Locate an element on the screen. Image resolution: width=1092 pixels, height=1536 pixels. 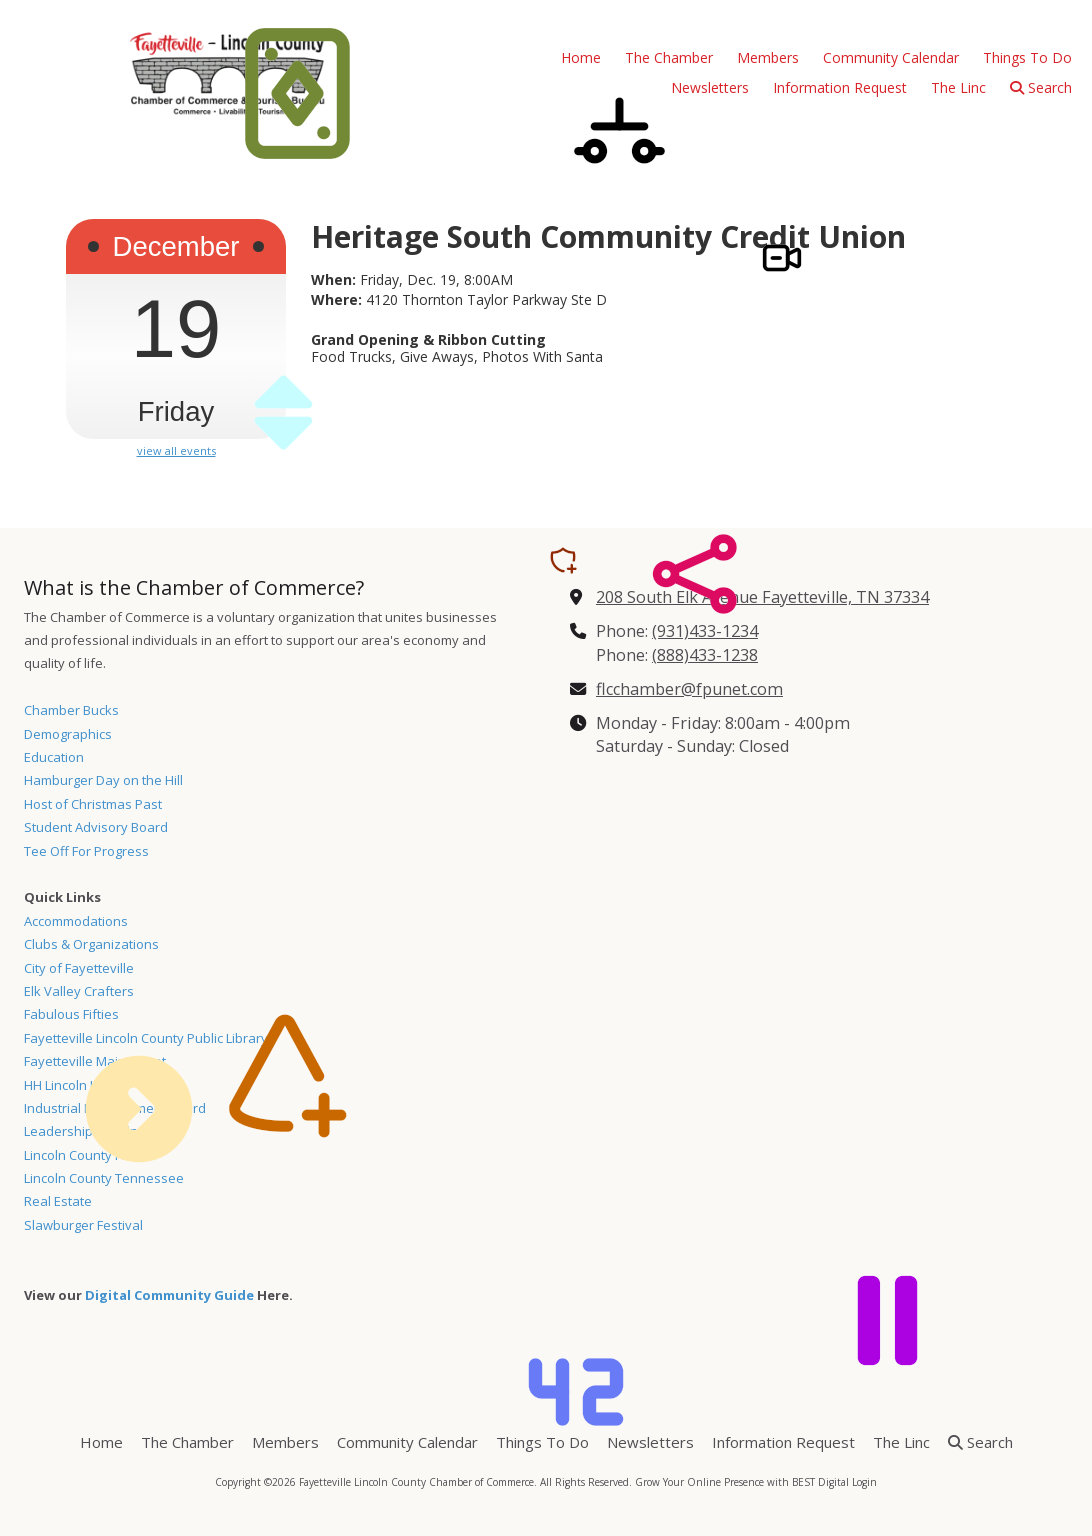
add a new cone or marker is located at coordinates (285, 1076).